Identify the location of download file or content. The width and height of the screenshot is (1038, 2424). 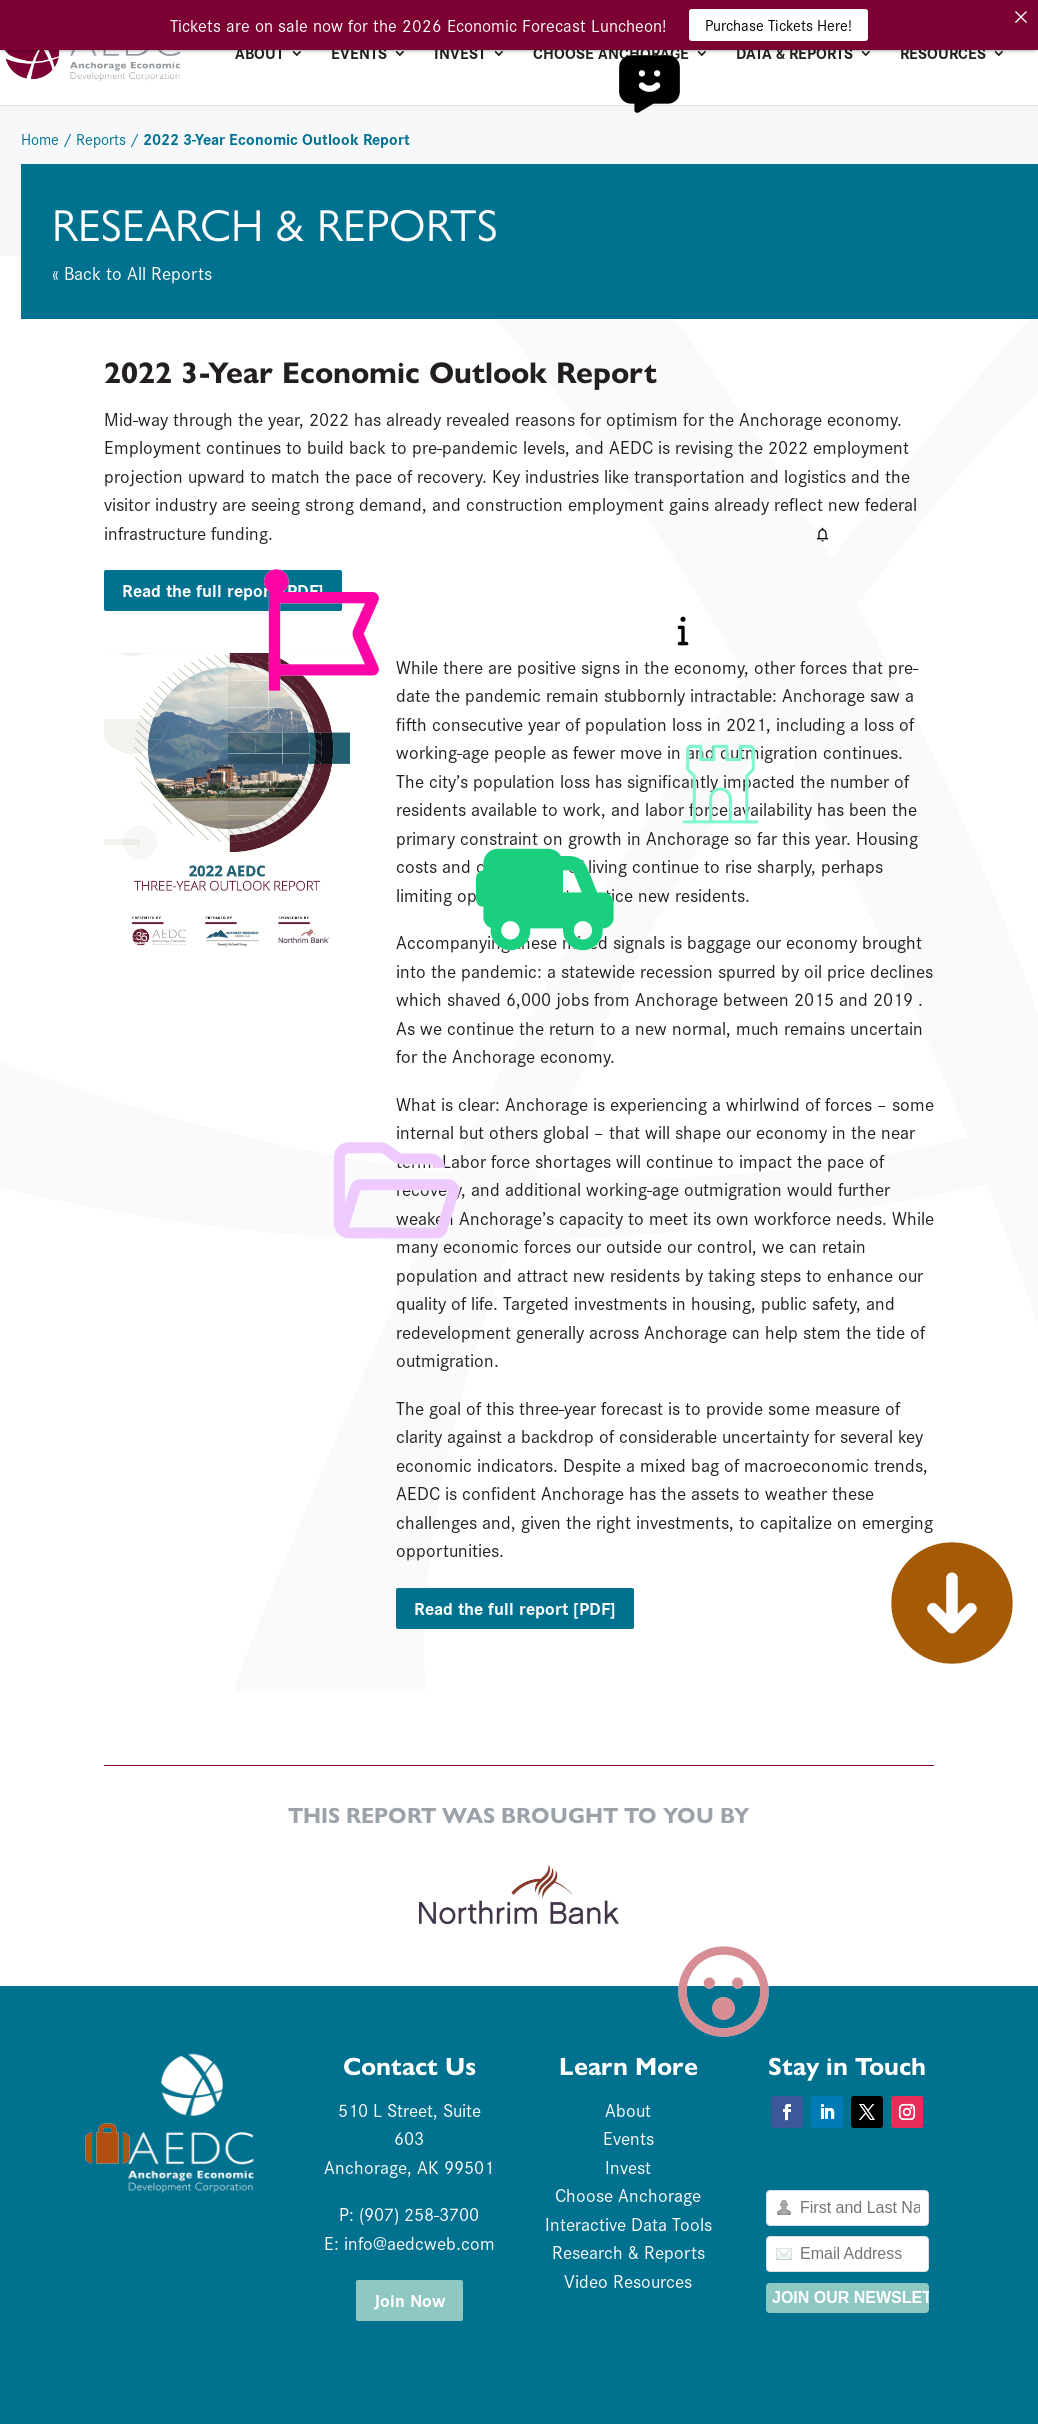
(952, 1603).